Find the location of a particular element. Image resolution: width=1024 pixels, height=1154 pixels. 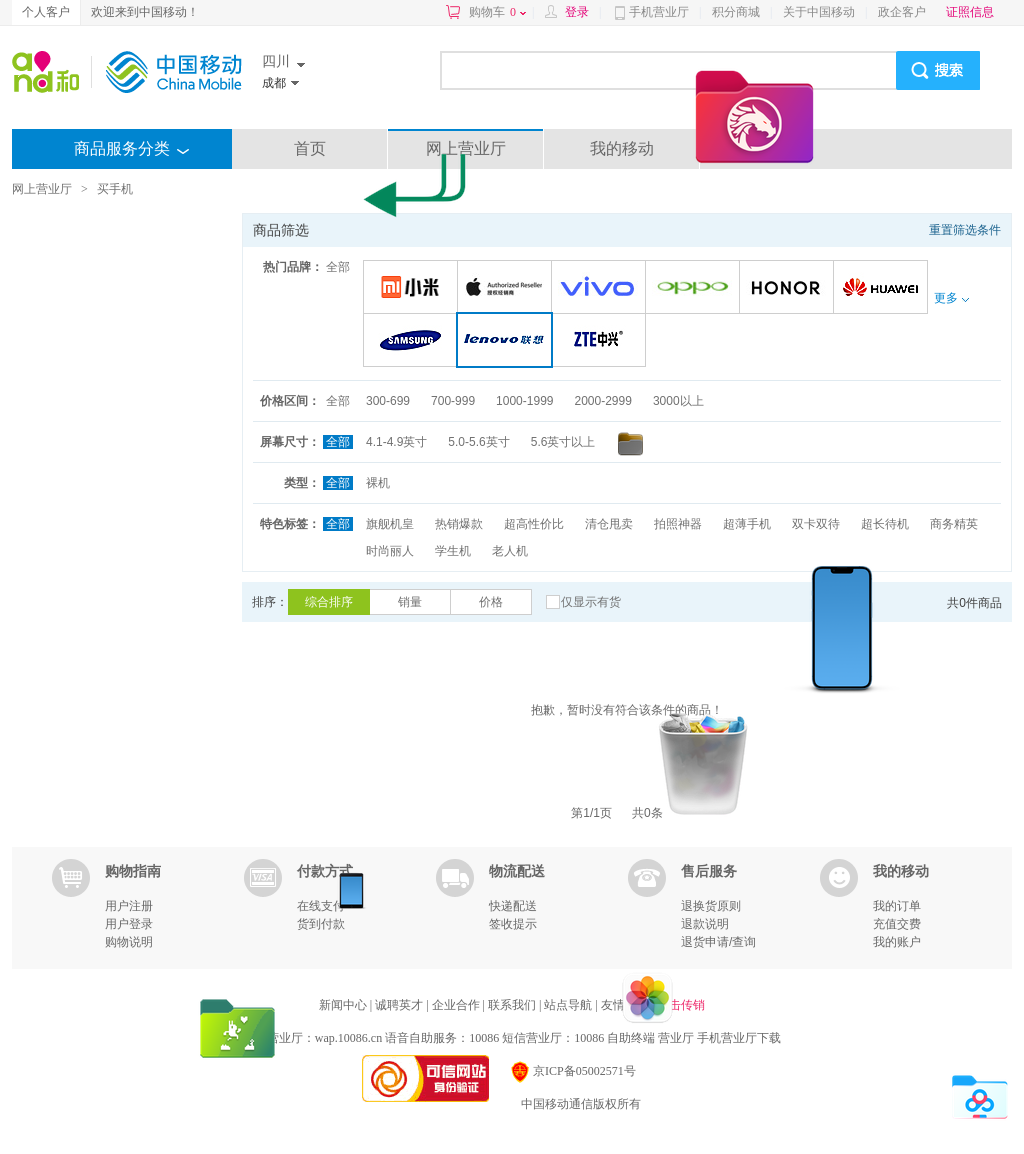

trash bin containing deleted items is located at coordinates (703, 765).